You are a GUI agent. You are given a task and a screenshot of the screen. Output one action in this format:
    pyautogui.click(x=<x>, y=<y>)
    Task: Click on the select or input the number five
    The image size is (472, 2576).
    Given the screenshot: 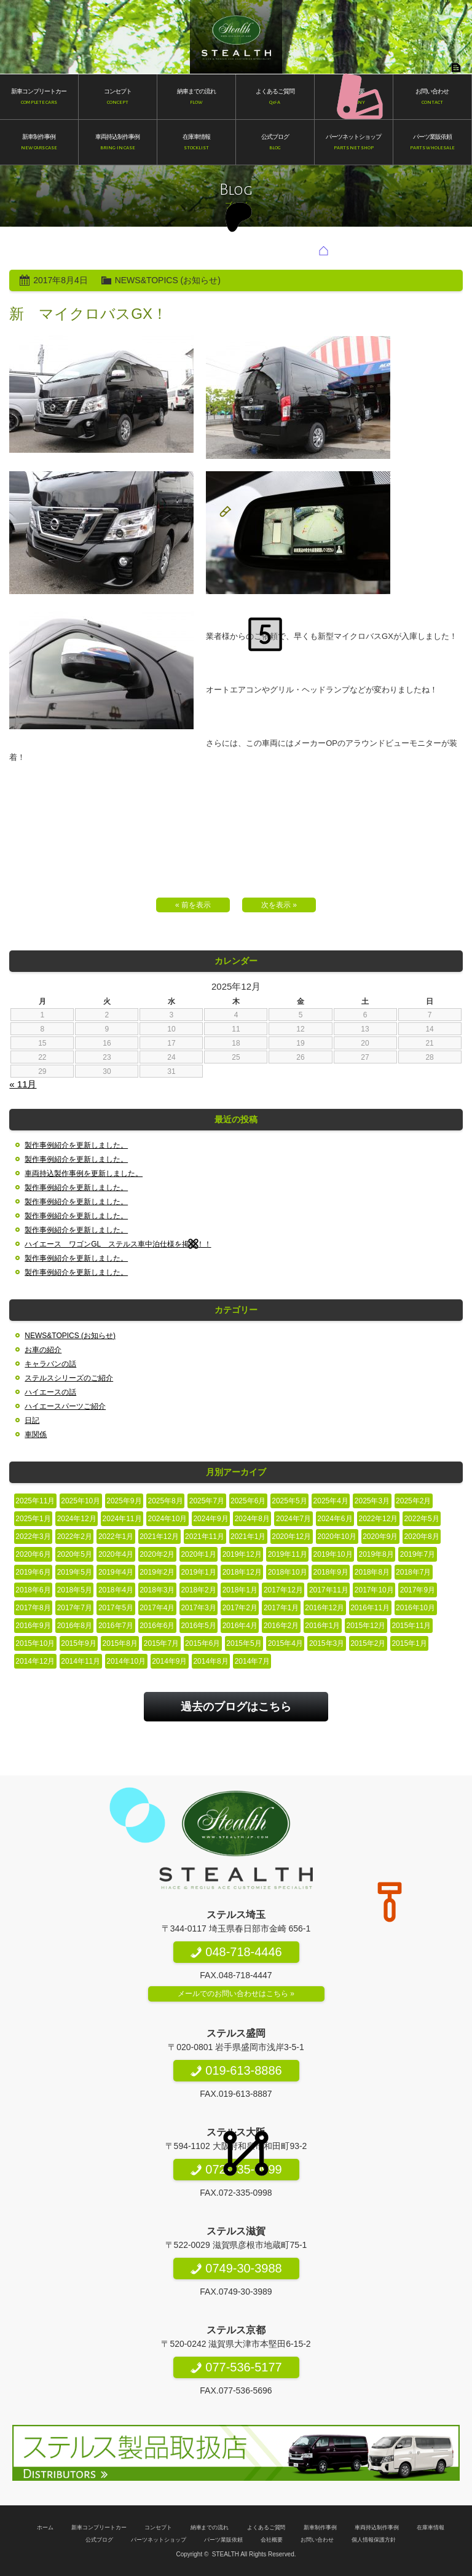 What is the action you would take?
    pyautogui.click(x=265, y=634)
    